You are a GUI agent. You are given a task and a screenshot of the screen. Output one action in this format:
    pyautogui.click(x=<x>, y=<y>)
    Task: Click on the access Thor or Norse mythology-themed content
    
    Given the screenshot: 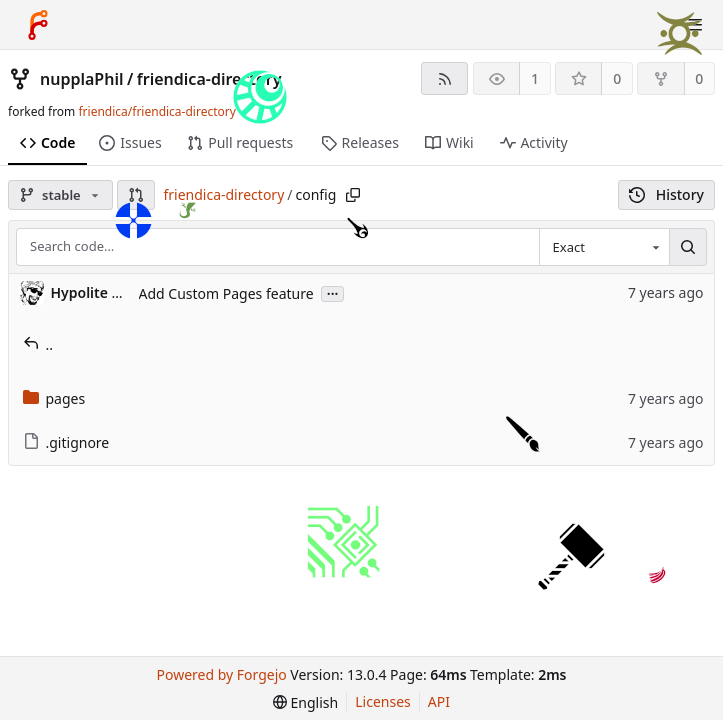 What is the action you would take?
    pyautogui.click(x=571, y=557)
    